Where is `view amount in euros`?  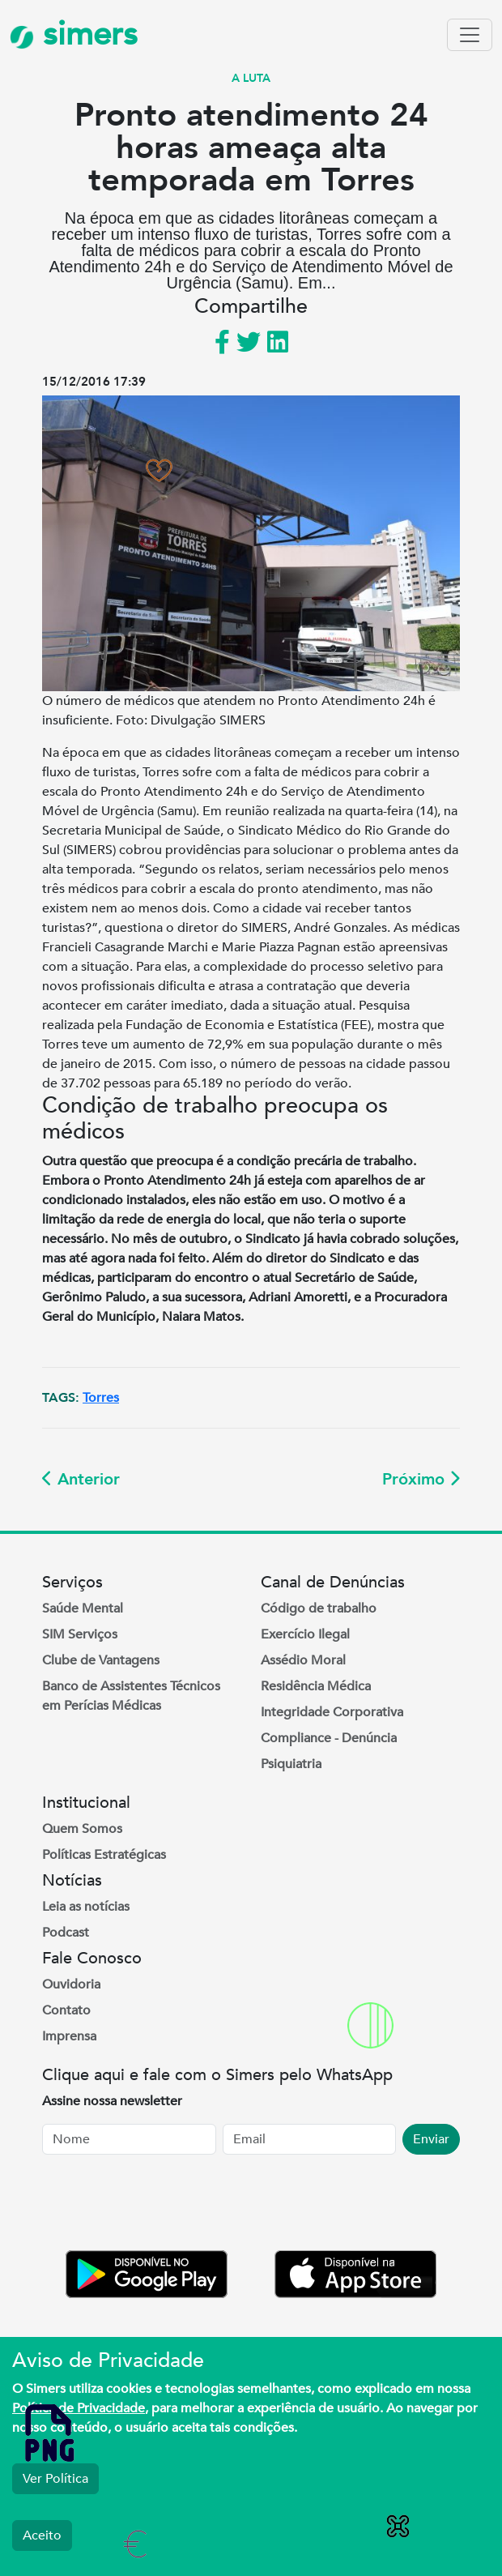 view amount in euros is located at coordinates (137, 2544).